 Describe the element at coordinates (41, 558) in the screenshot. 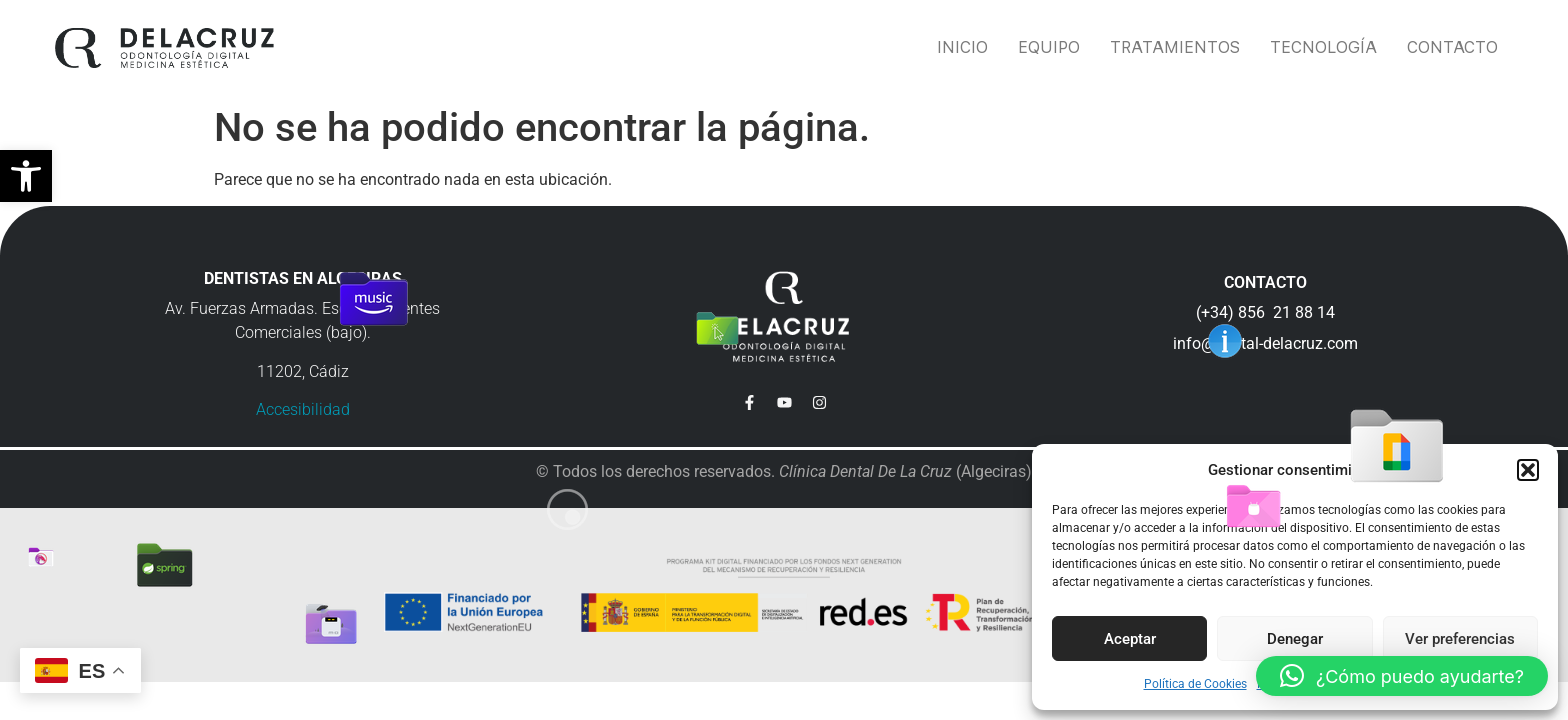

I see `open garuda linux system folder` at that location.